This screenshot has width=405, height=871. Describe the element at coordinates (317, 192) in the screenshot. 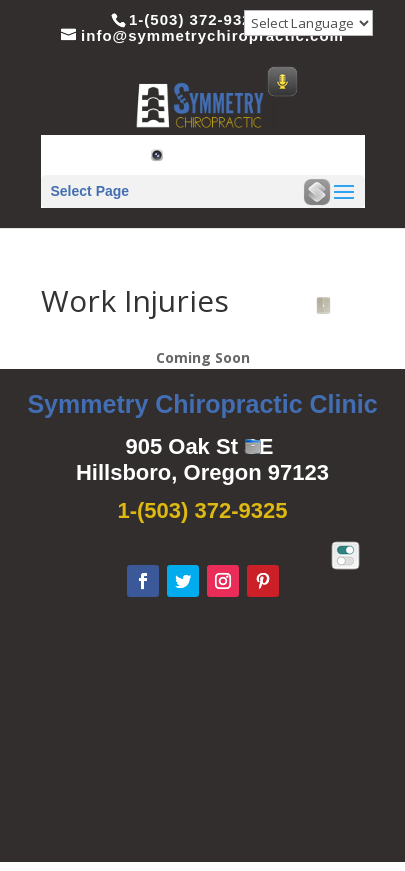

I see `open the shortcuts app` at that location.